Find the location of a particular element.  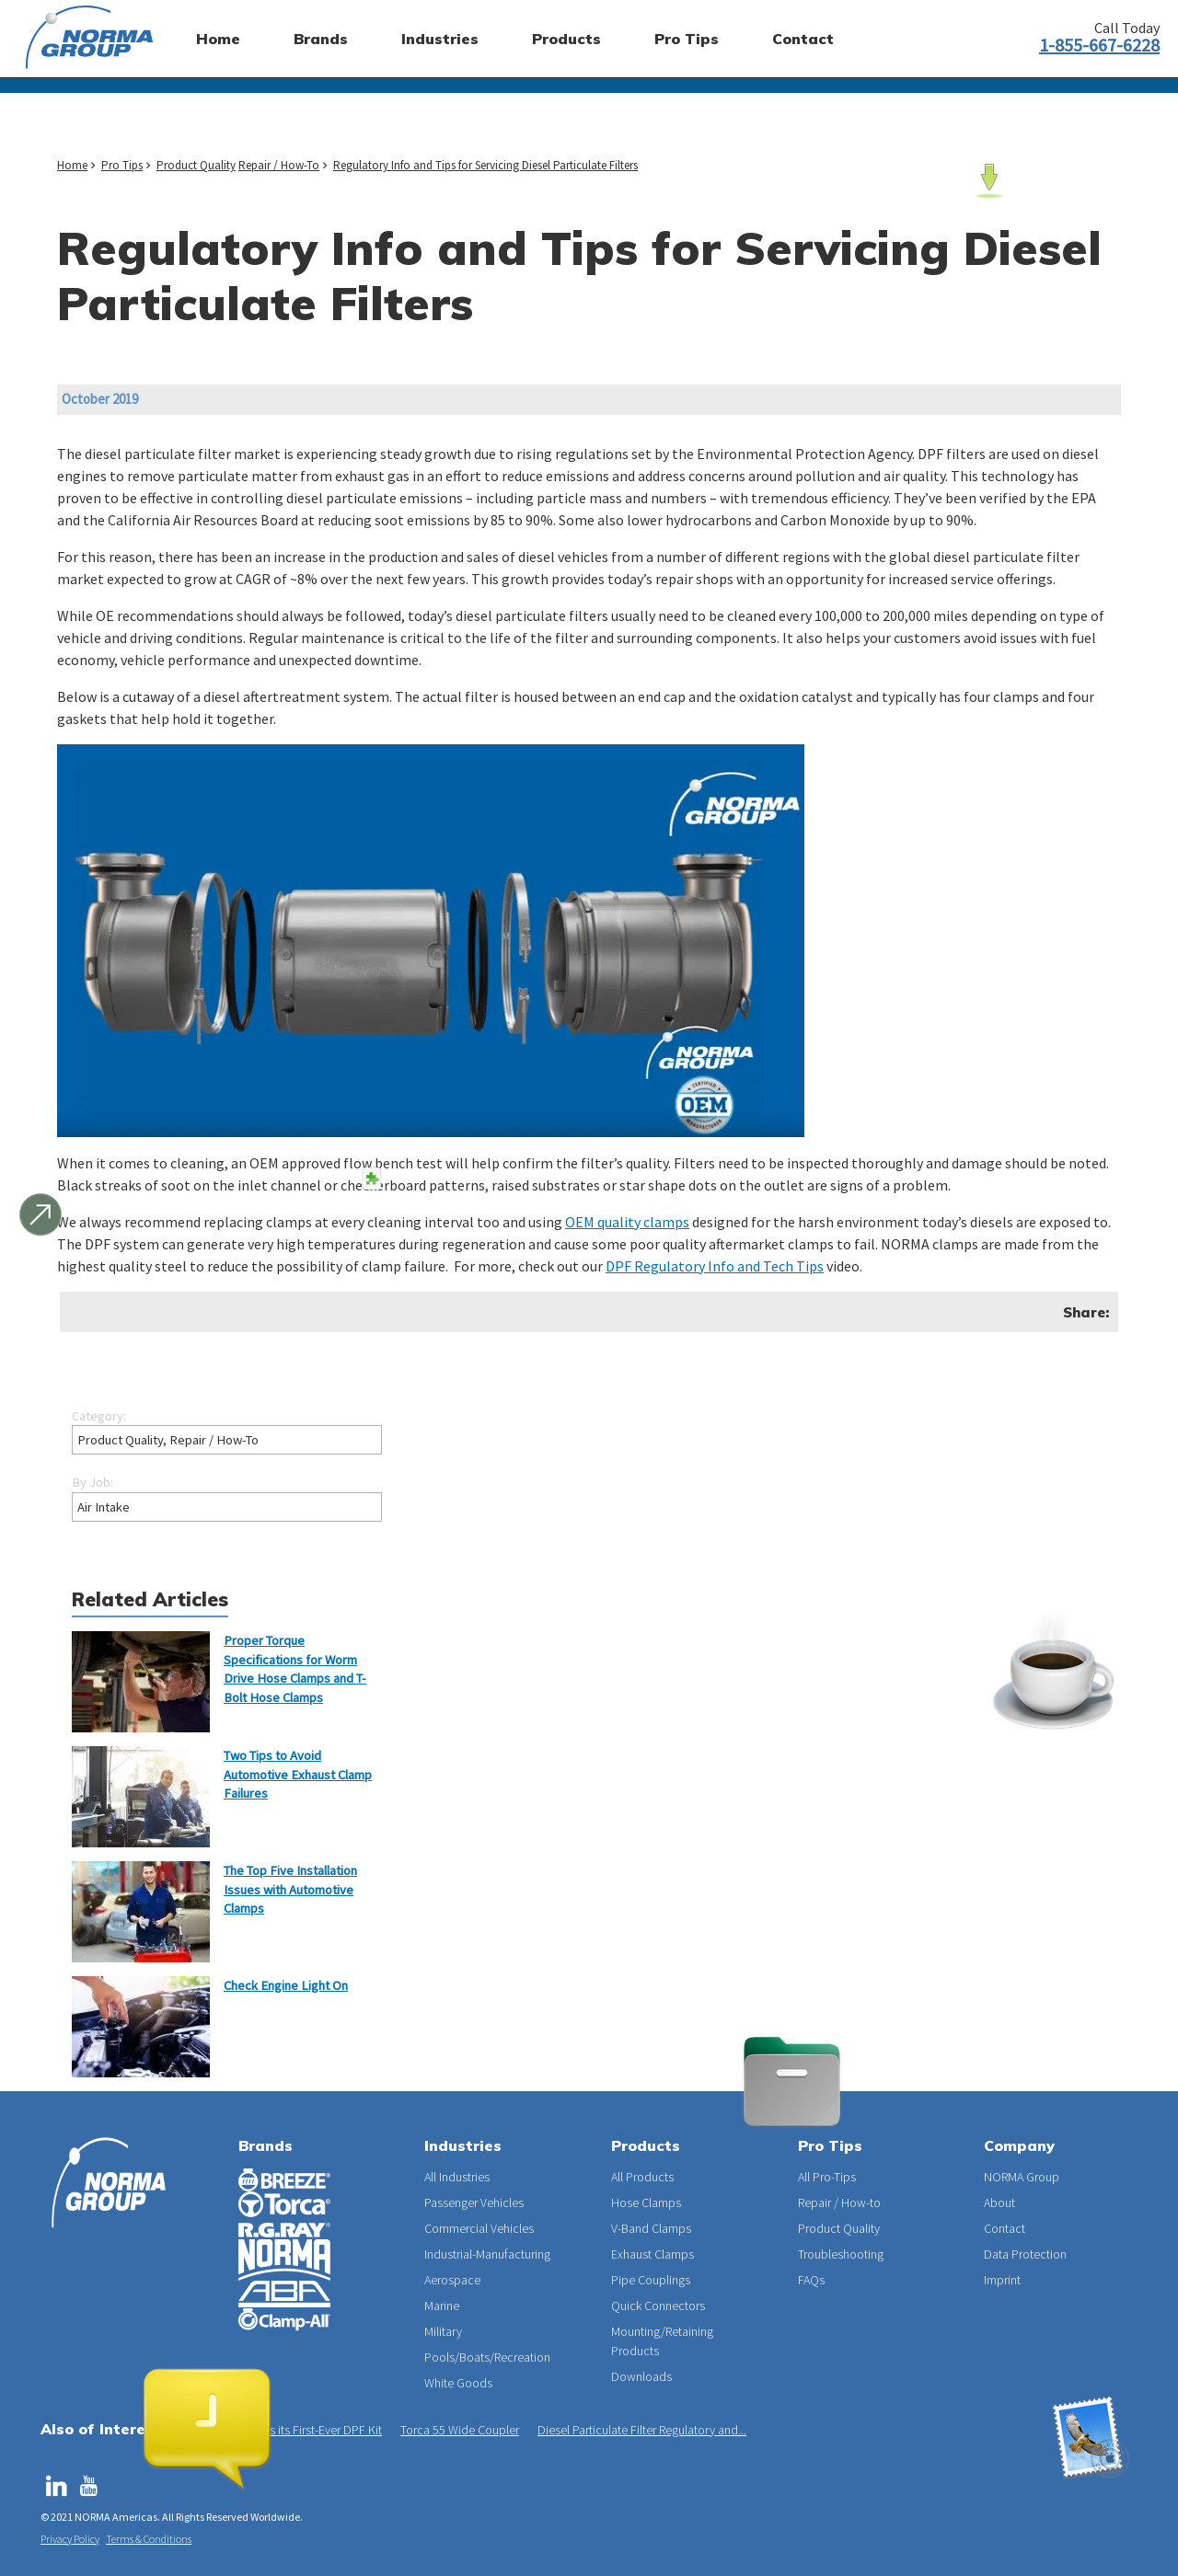

share content via email is located at coordinates (1088, 2437).